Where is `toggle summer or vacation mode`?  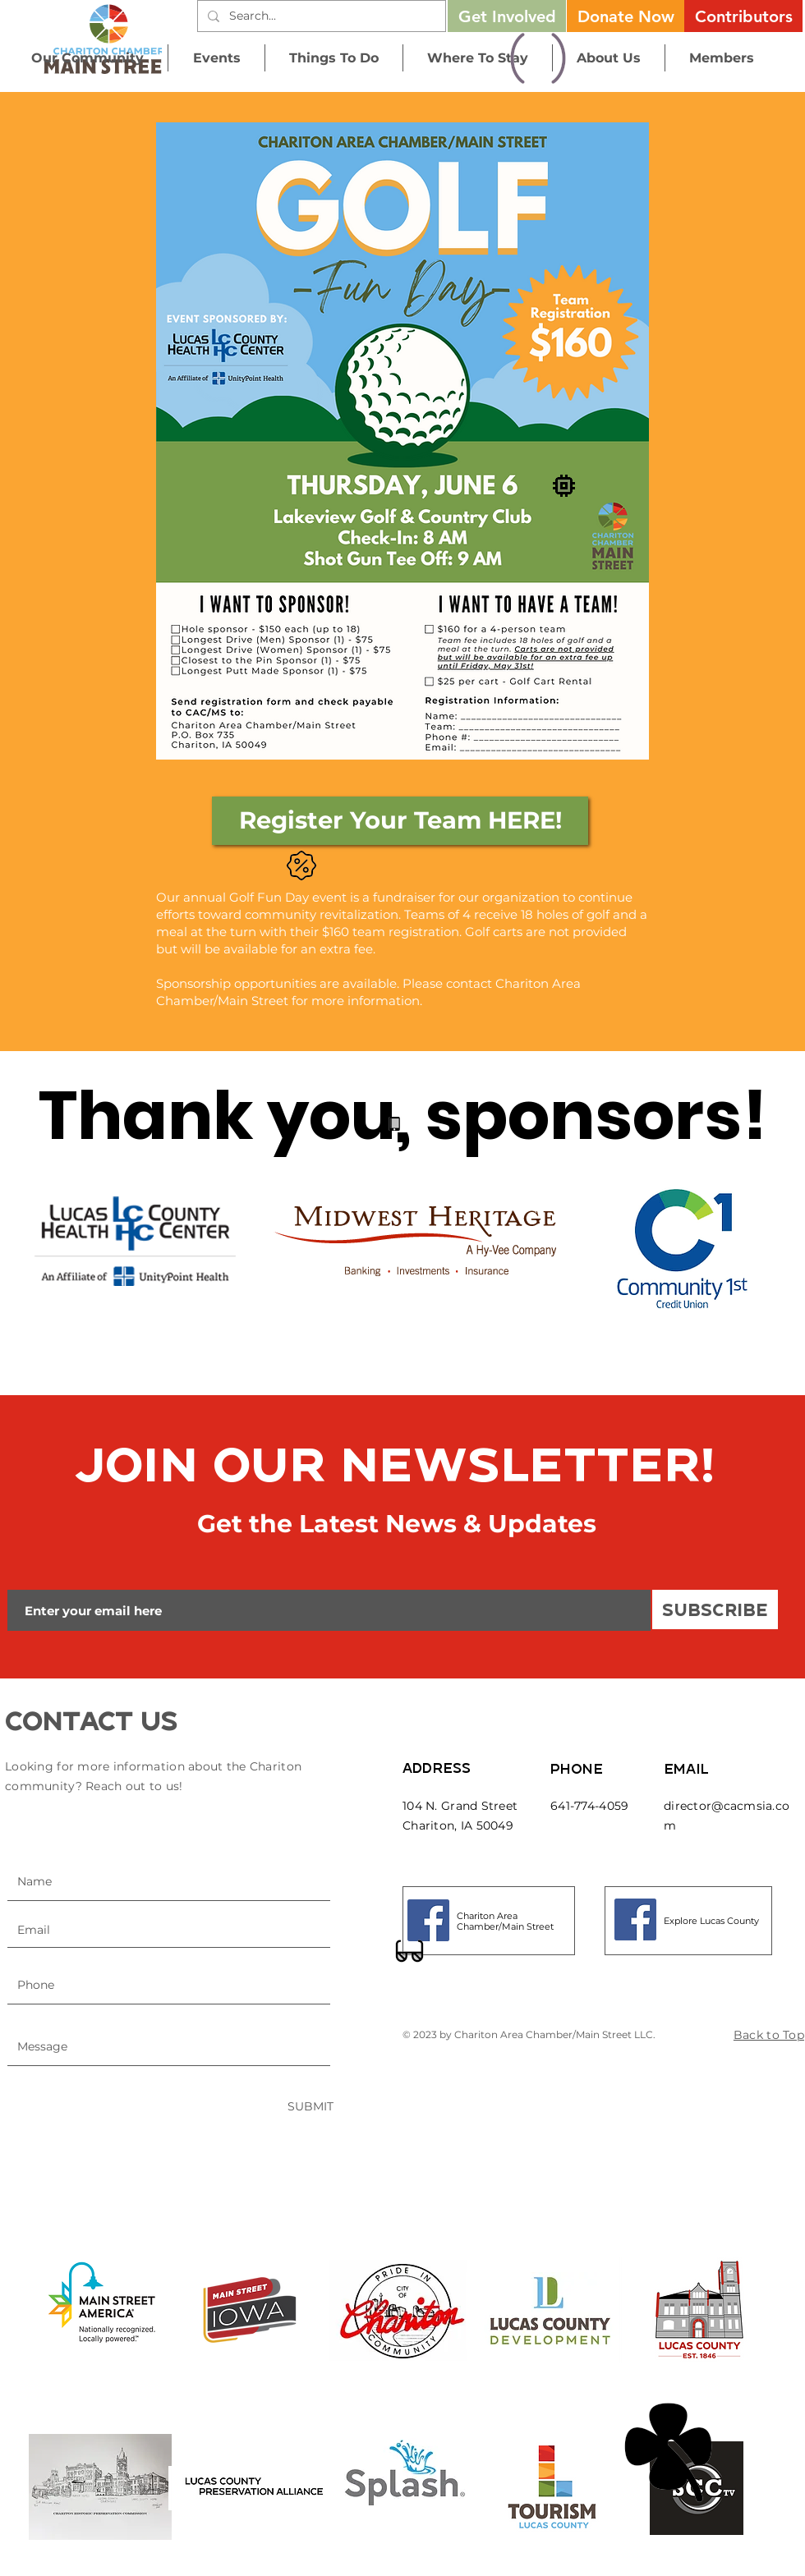 toggle summer or vacation mode is located at coordinates (409, 1951).